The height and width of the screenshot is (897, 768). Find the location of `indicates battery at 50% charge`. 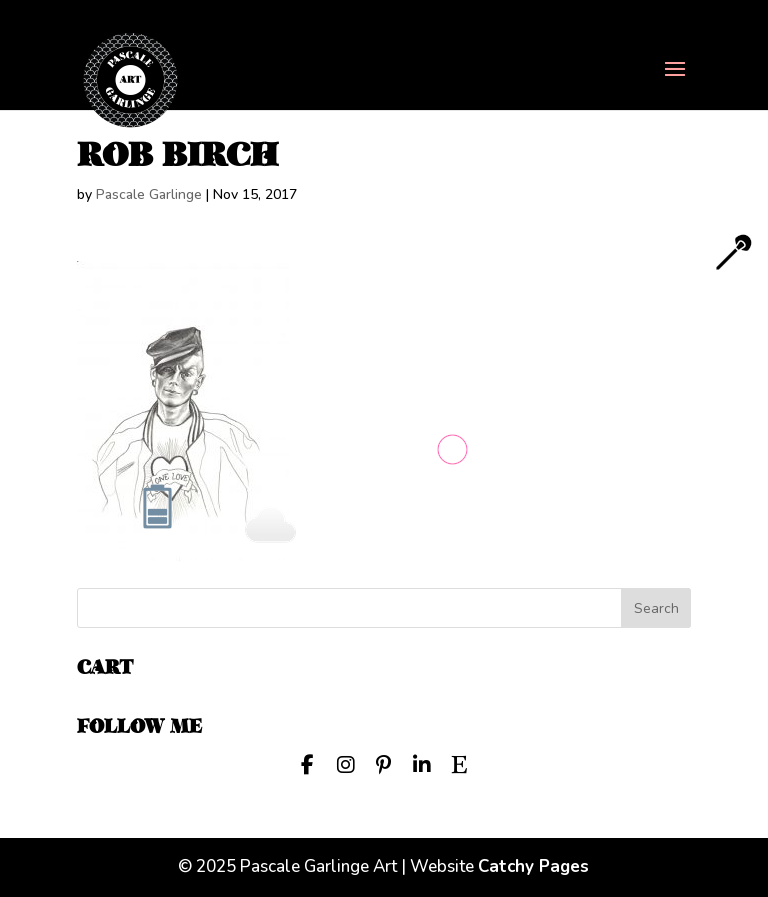

indicates battery at 50% charge is located at coordinates (157, 506).